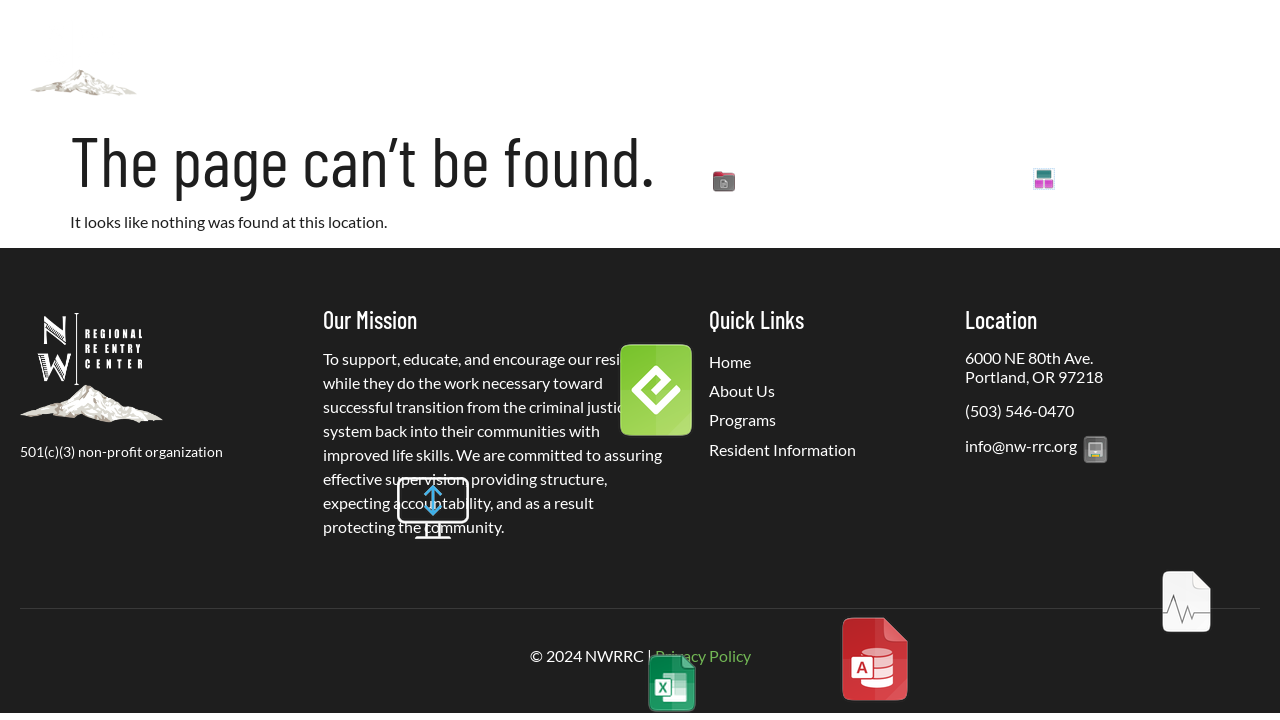 This screenshot has height=720, width=1280. Describe the element at coordinates (1044, 179) in the screenshot. I see `select all items in the current view` at that location.